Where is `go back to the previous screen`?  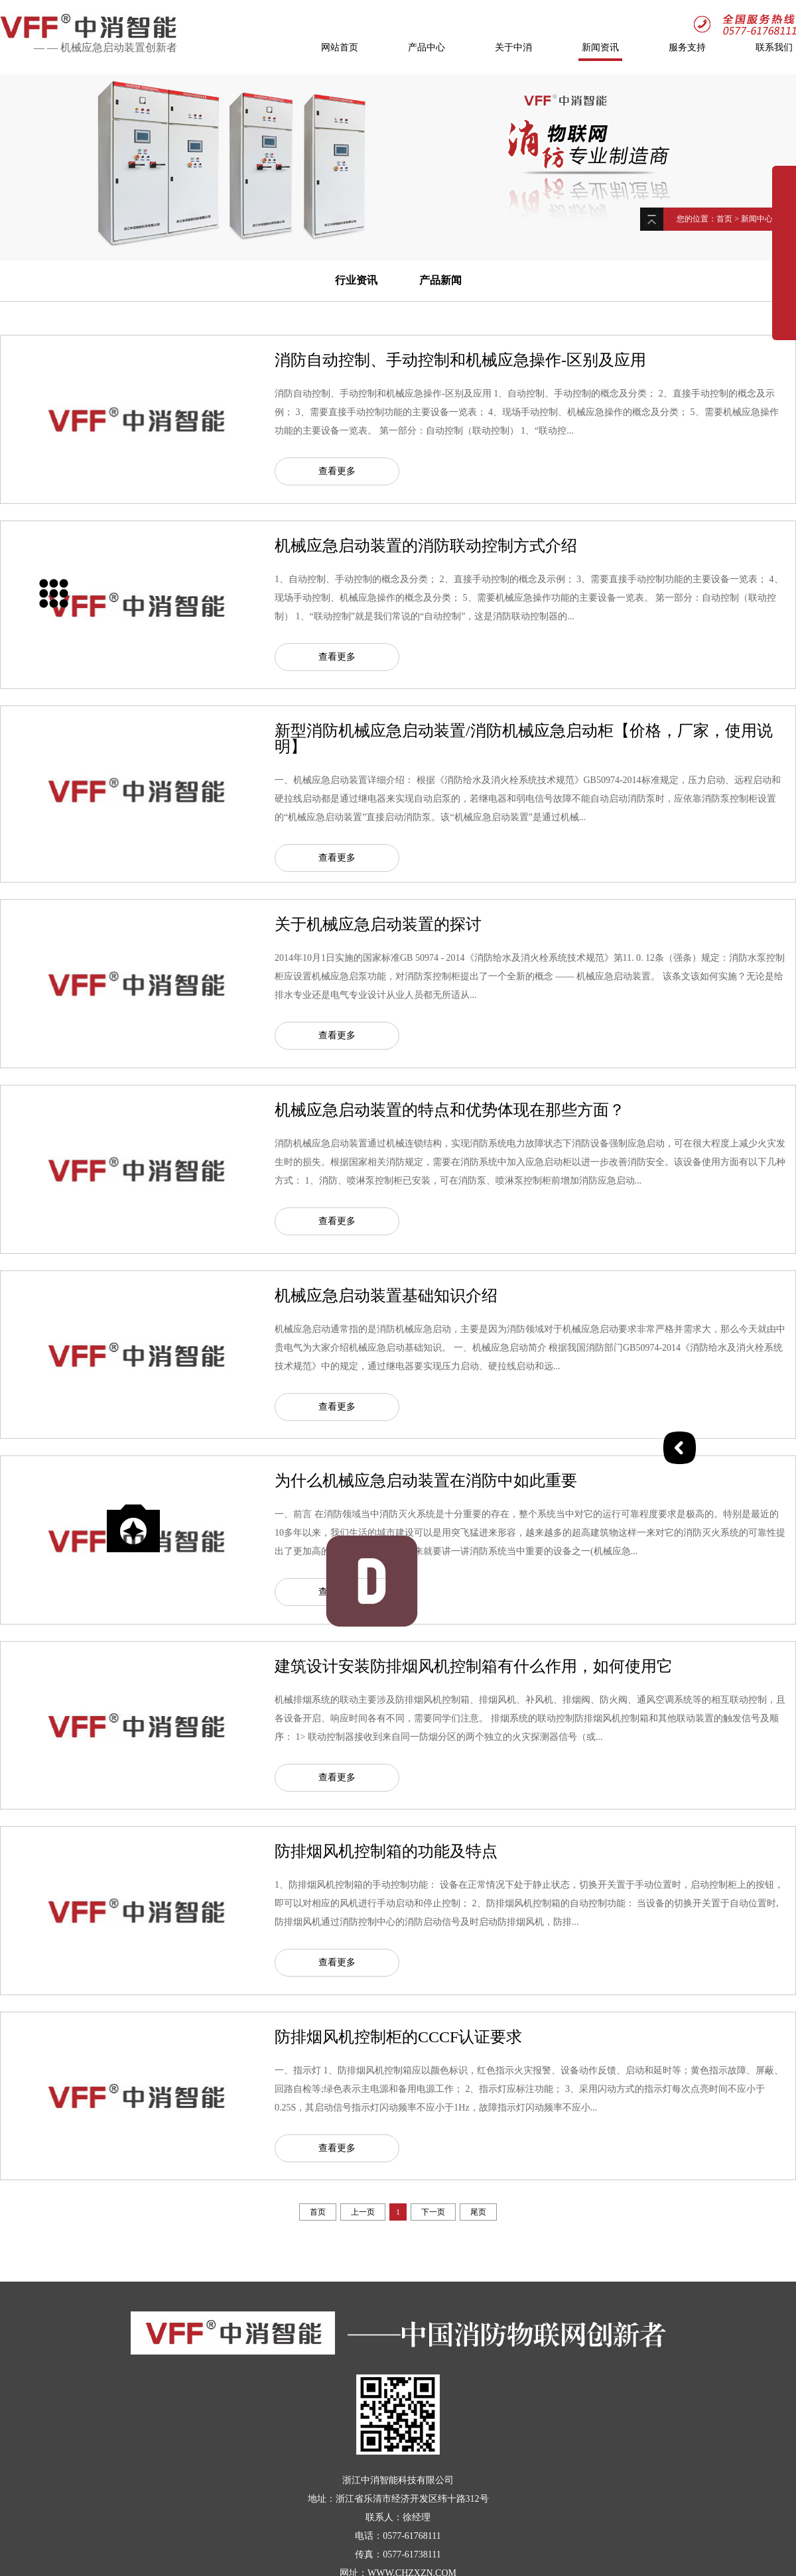
go back to the previous screen is located at coordinates (679, 1447).